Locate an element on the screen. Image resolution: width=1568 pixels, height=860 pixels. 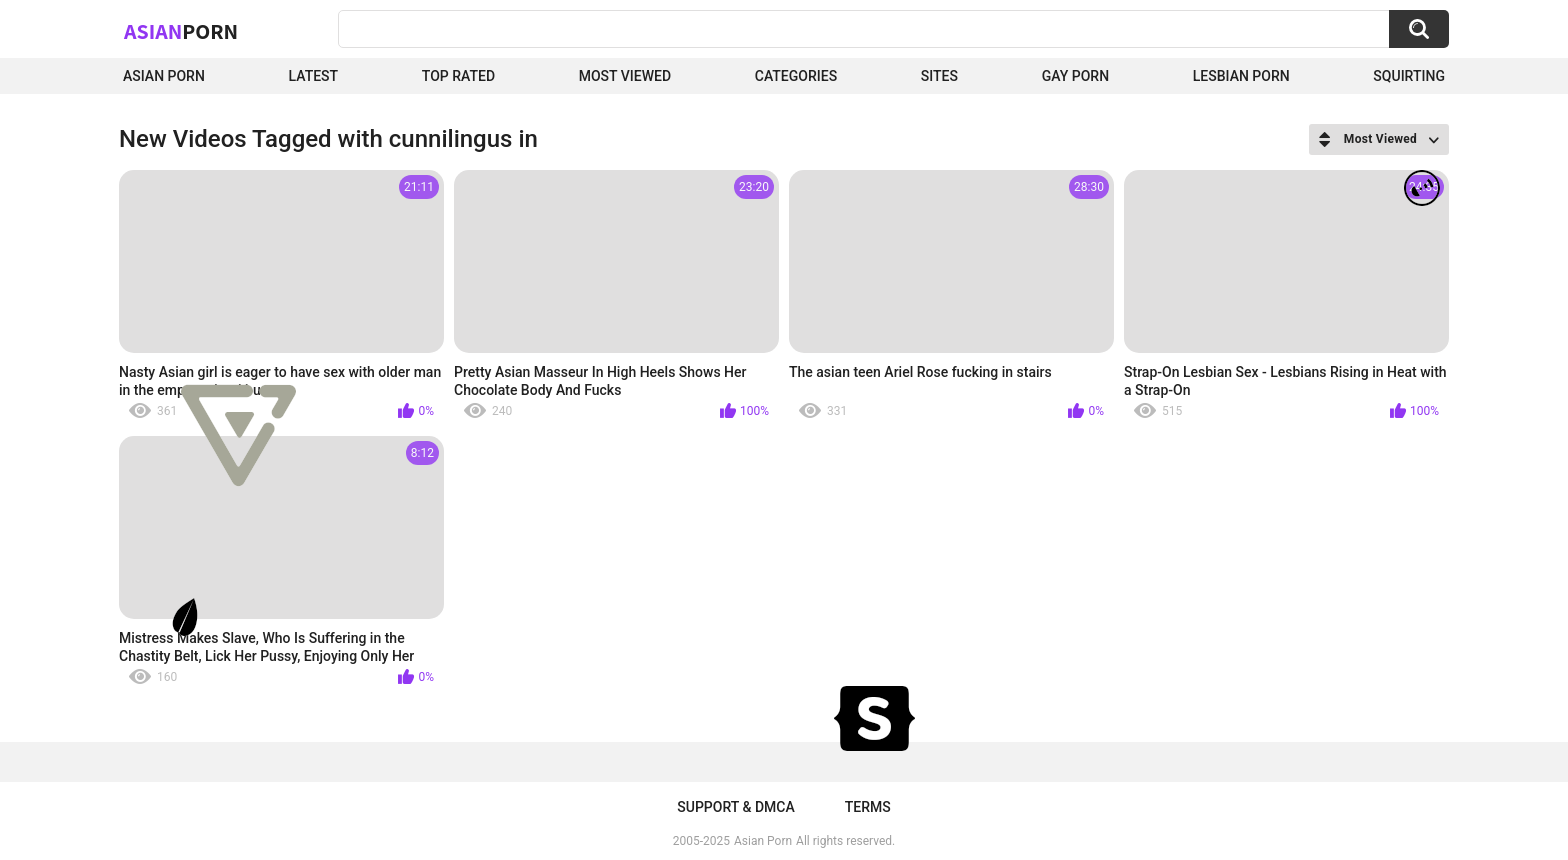
statamic content management system logo is located at coordinates (874, 718).